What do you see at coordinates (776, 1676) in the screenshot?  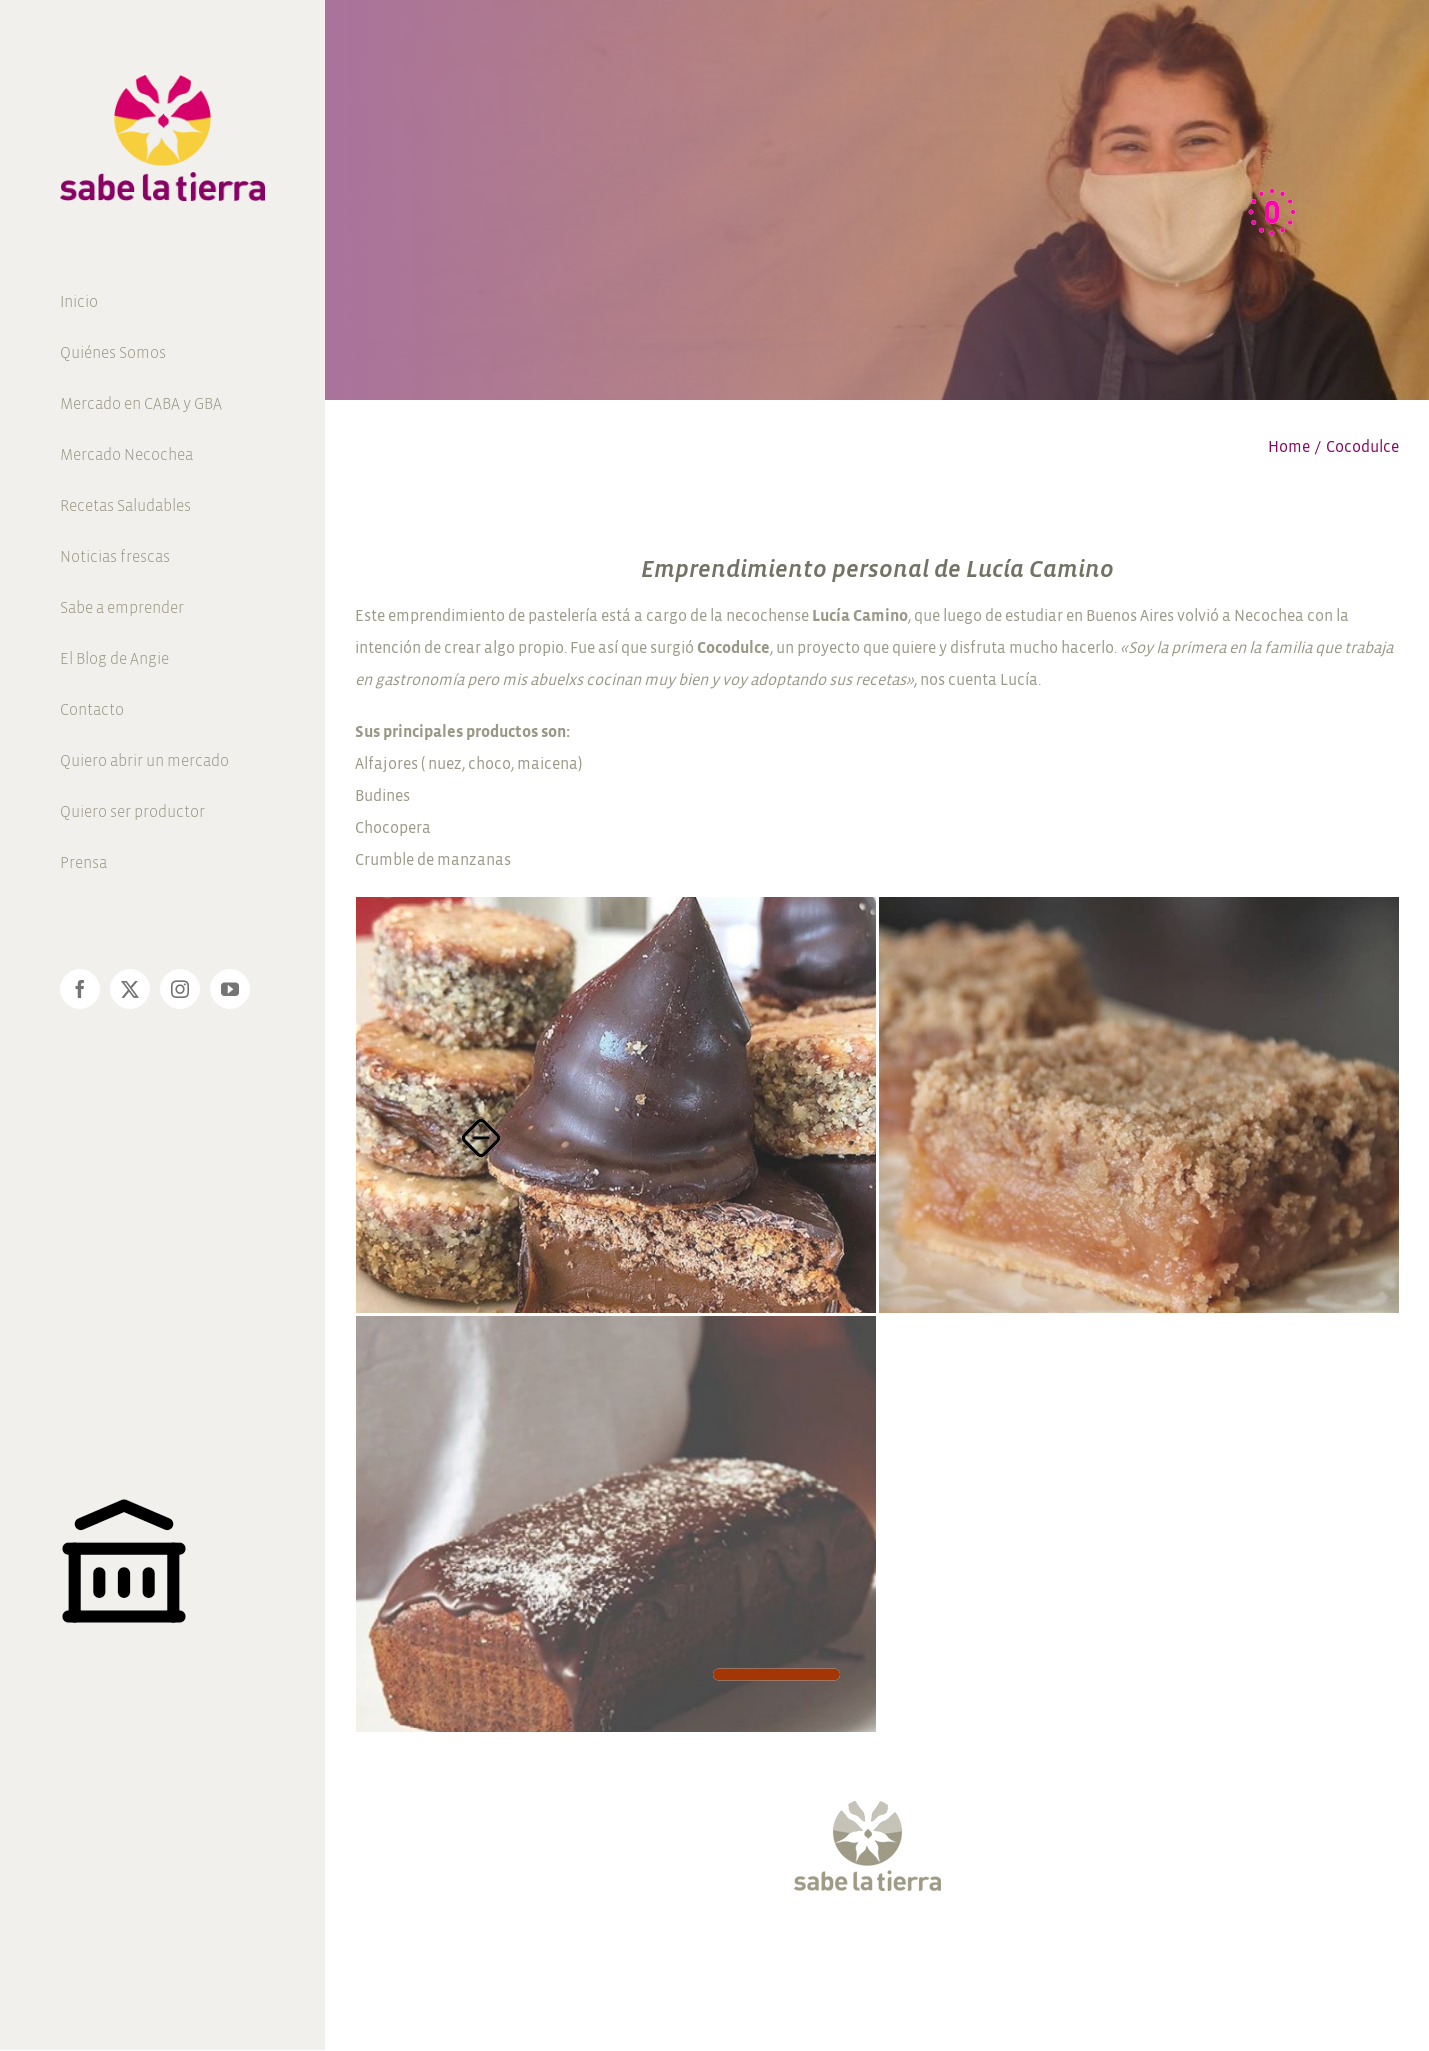 I see `insert a horizontal divider line` at bounding box center [776, 1676].